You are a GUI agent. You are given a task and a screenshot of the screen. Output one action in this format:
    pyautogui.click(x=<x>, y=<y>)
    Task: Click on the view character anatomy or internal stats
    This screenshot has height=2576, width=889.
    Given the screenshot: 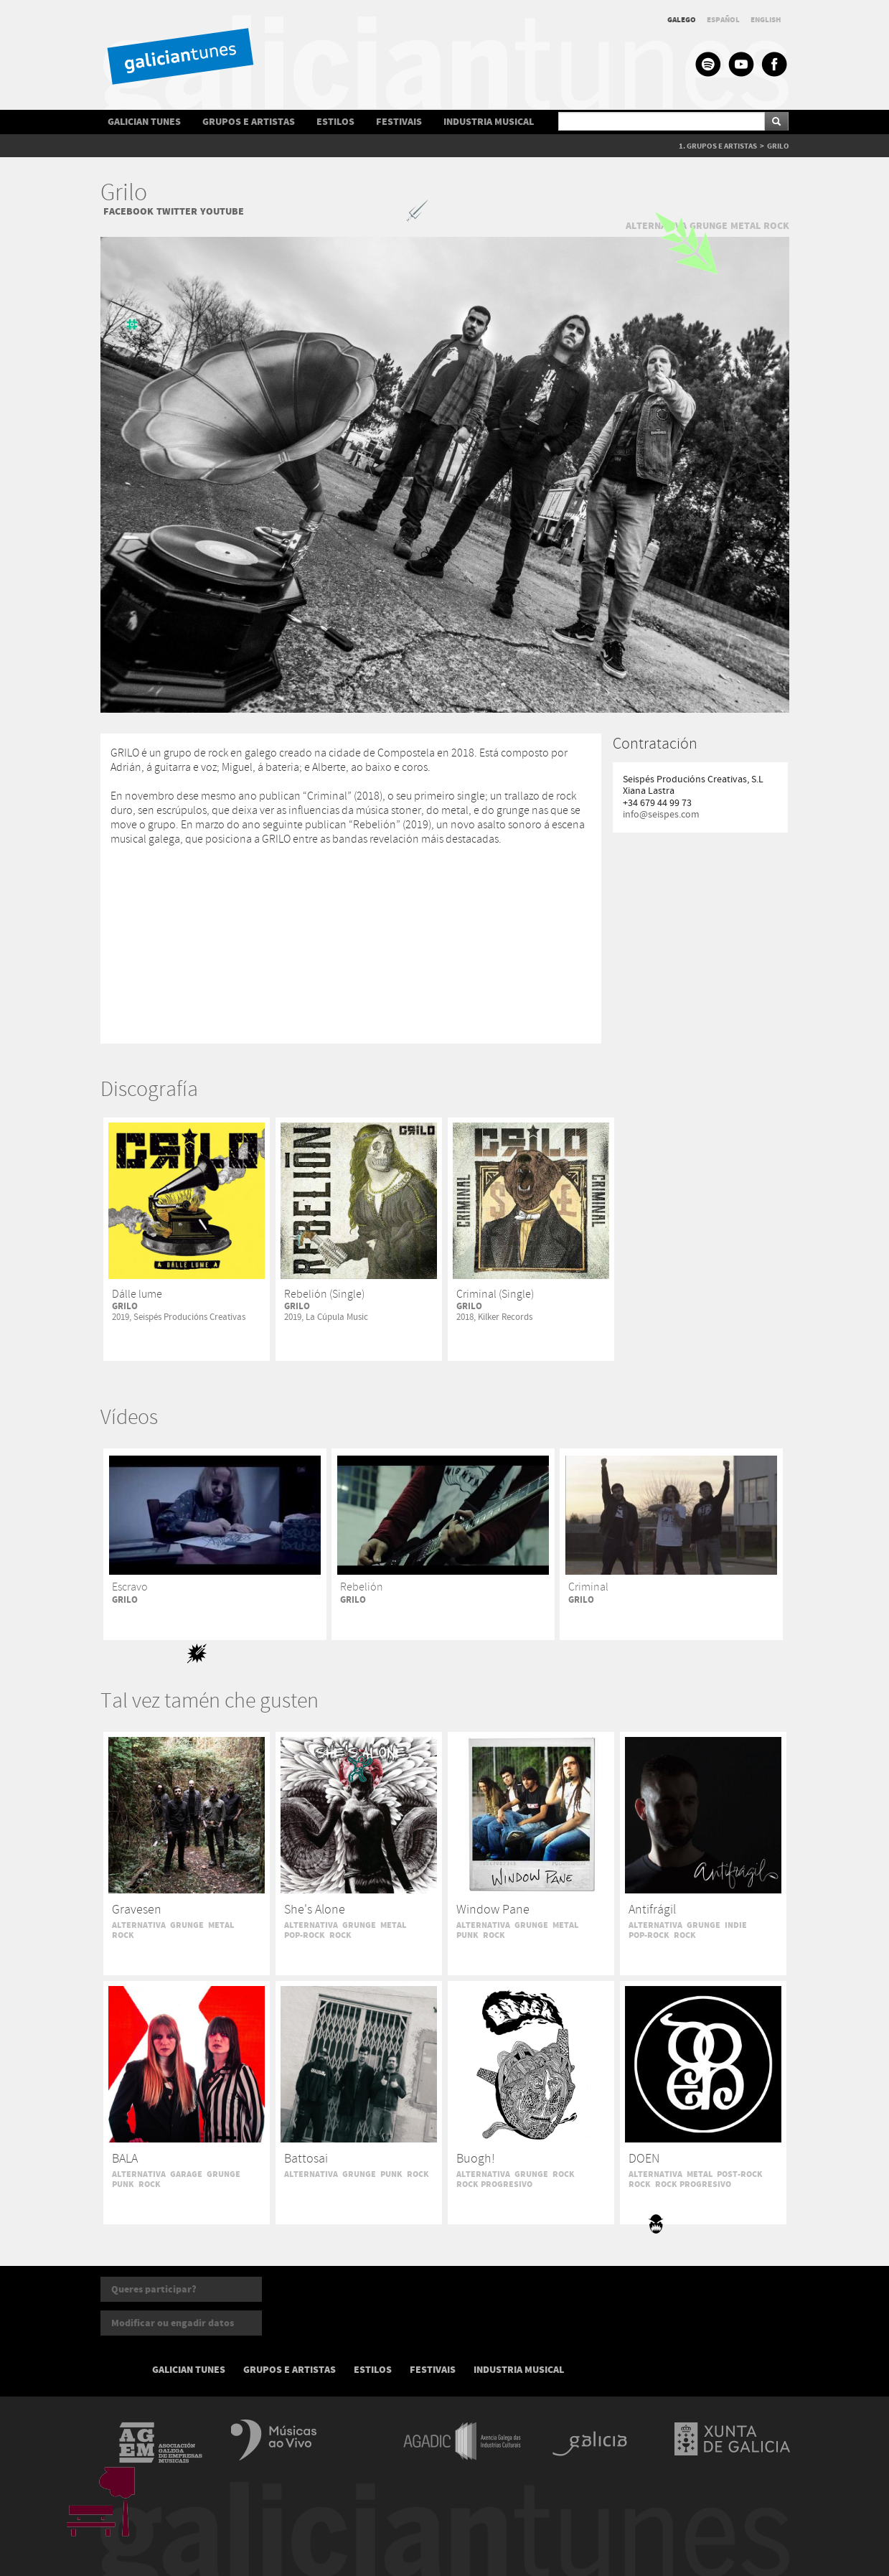 What is the action you would take?
    pyautogui.click(x=359, y=1769)
    